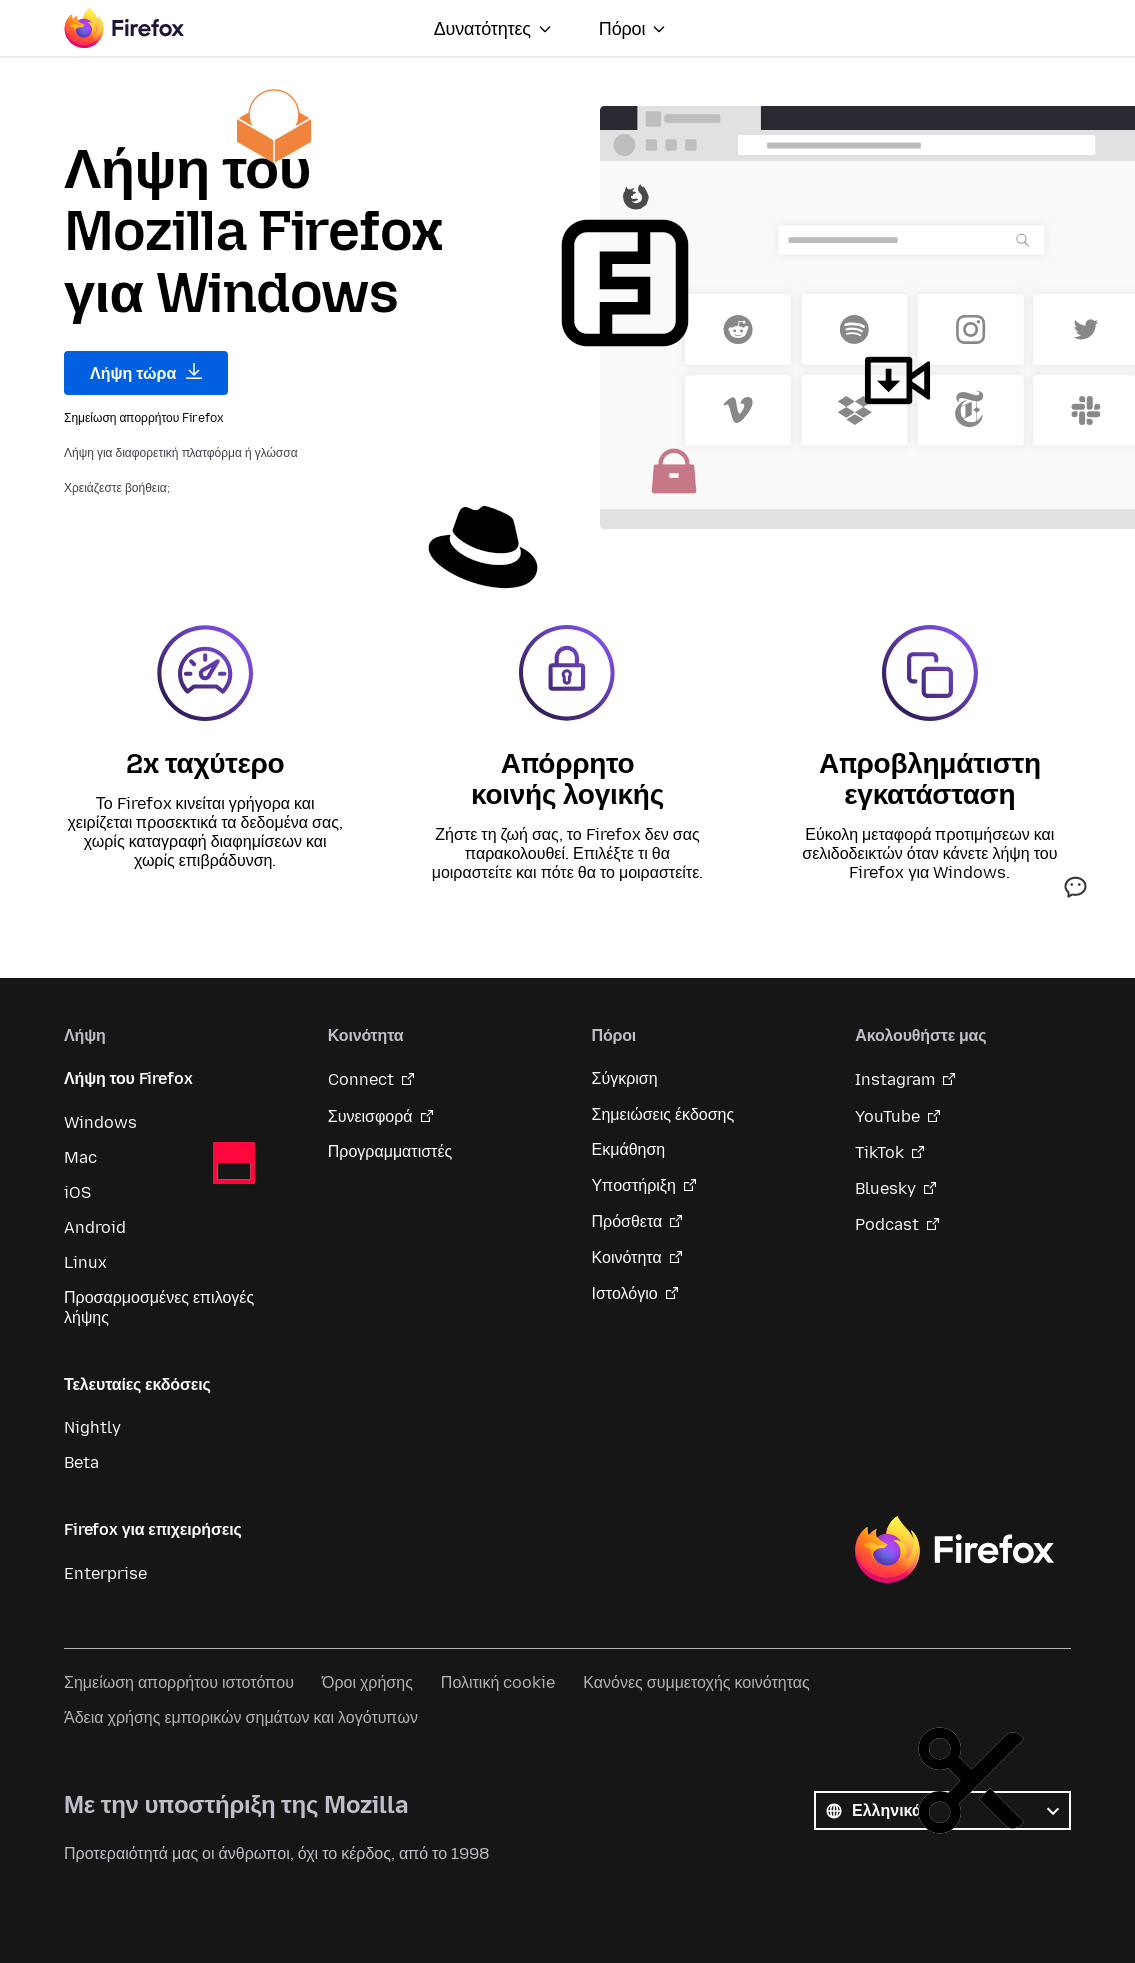 Image resolution: width=1135 pixels, height=1963 pixels. I want to click on cut selected content, so click(971, 1780).